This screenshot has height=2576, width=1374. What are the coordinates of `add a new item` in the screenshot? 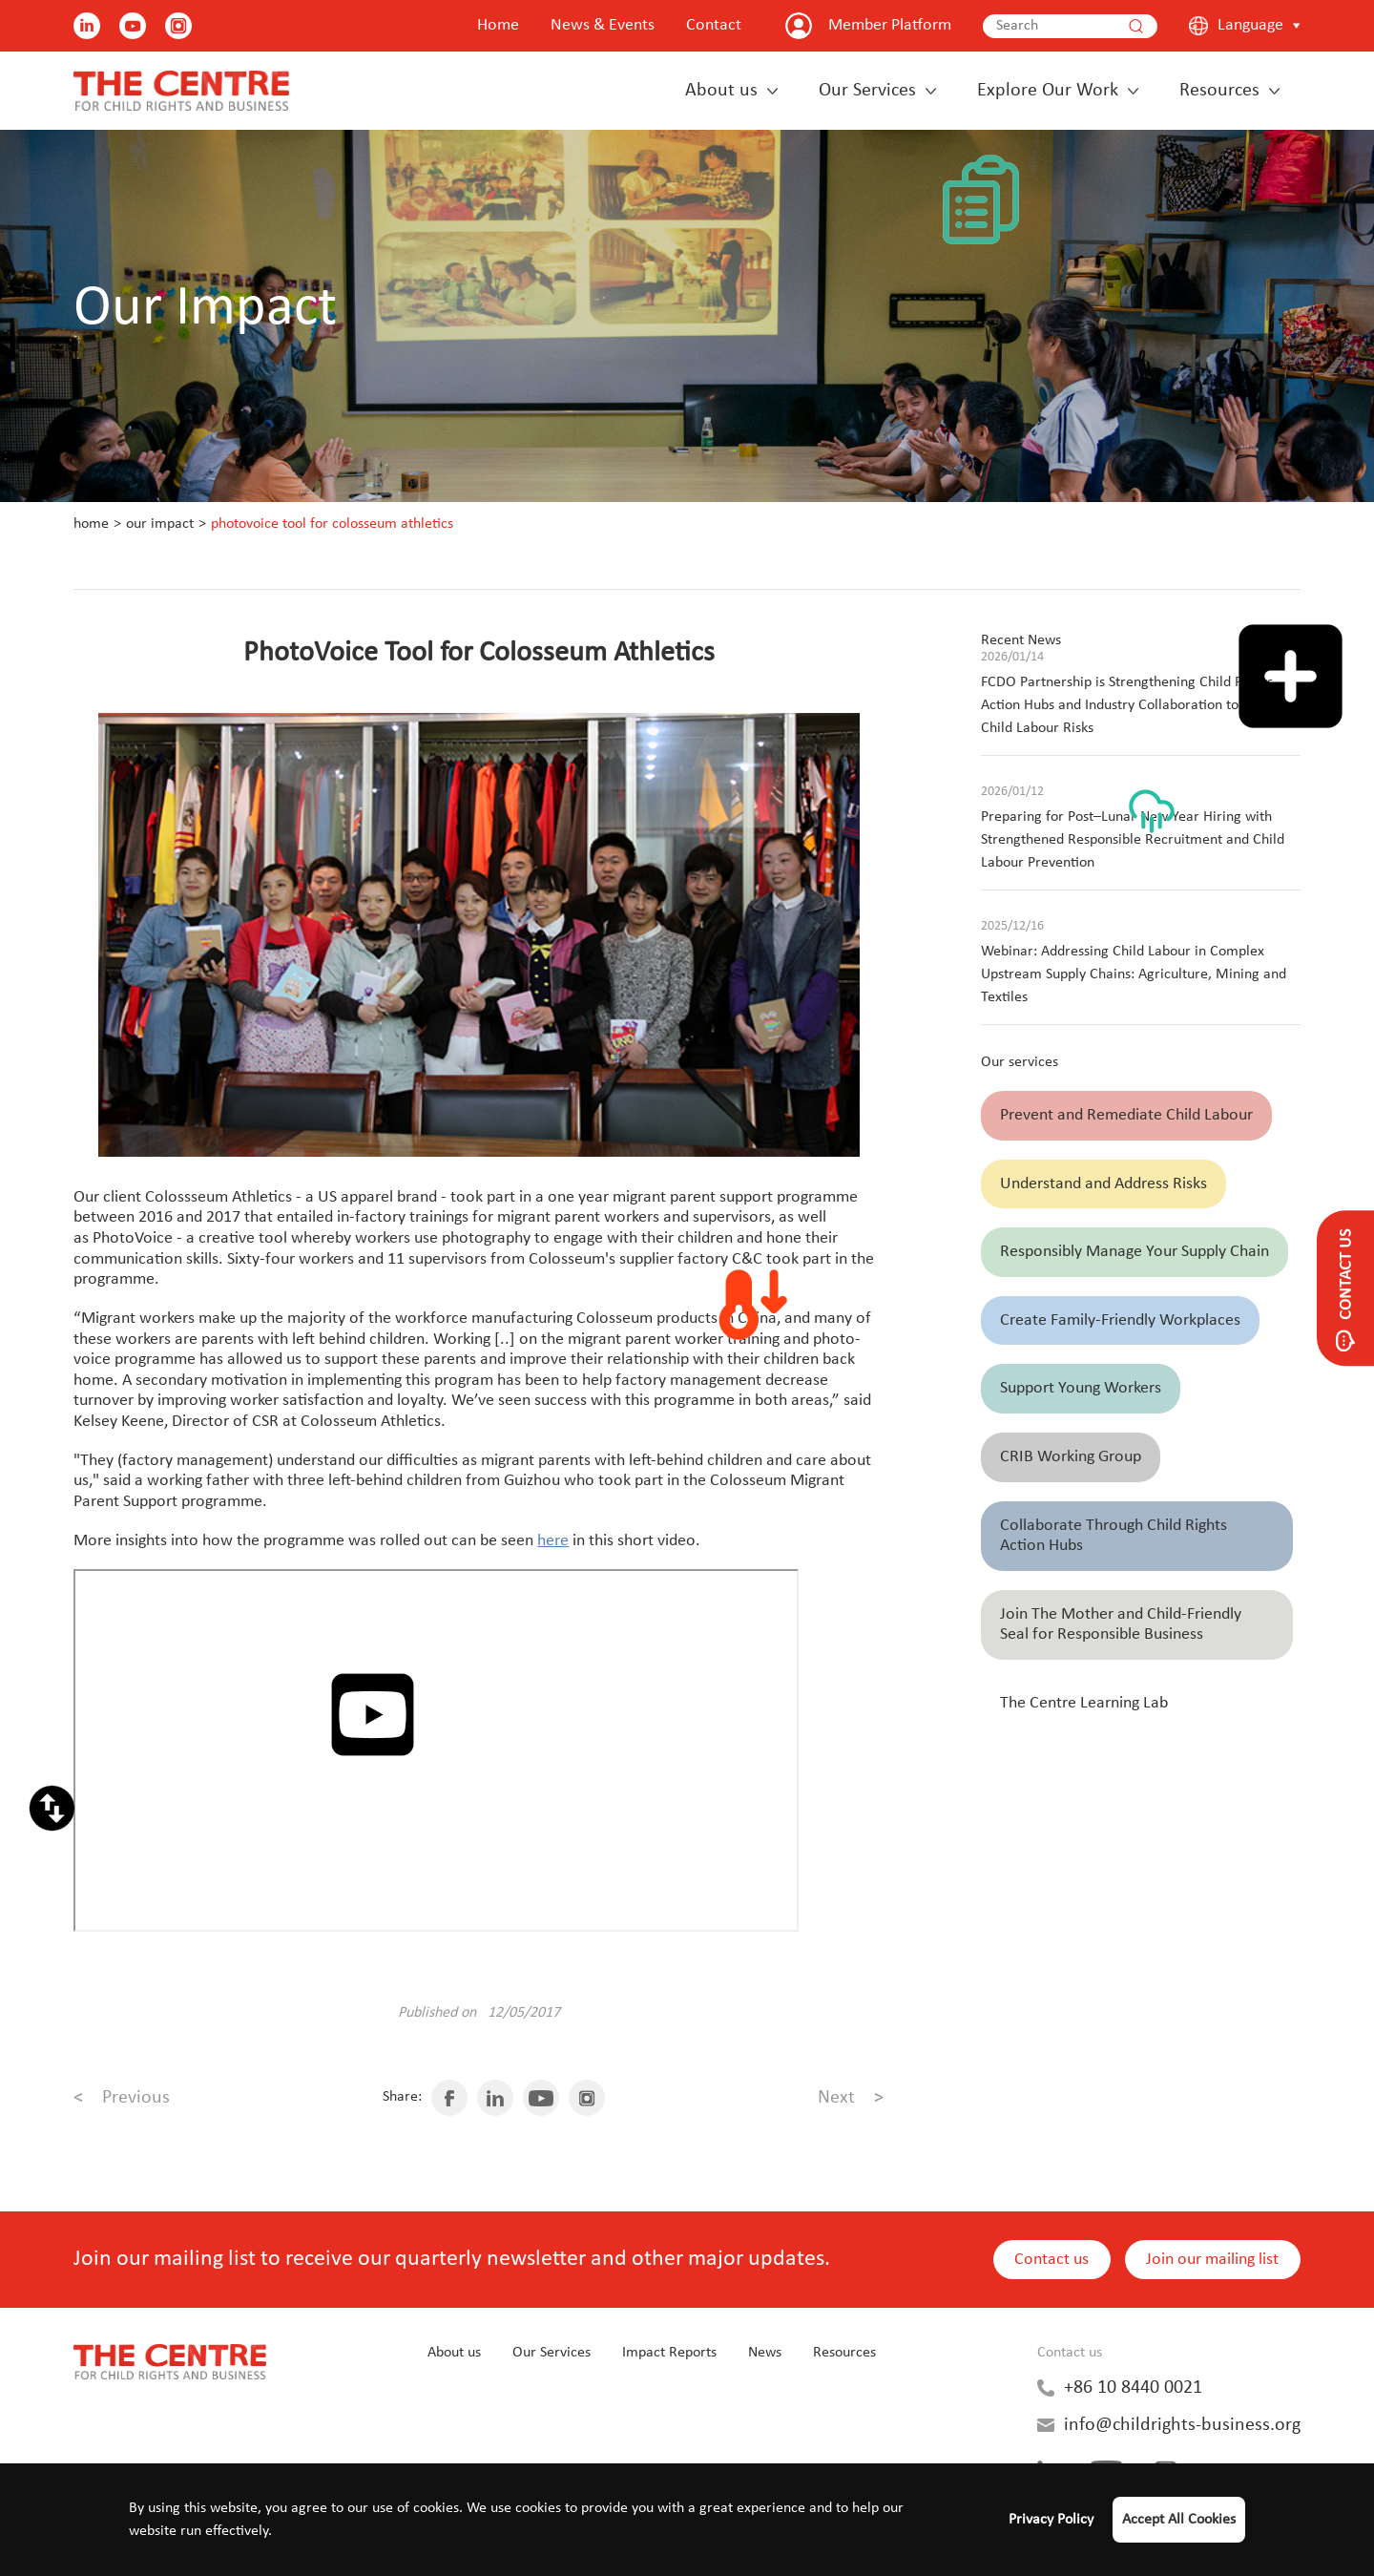 It's located at (1290, 676).